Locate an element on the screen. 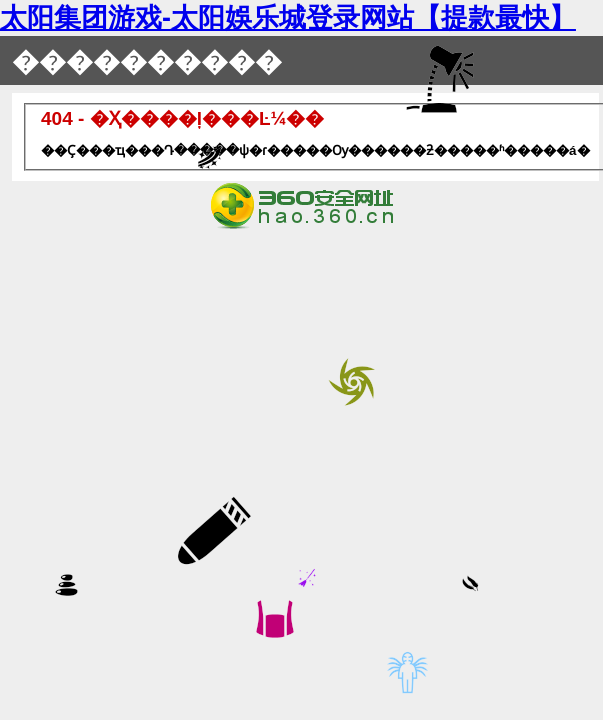 Image resolution: width=603 pixels, height=720 pixels. enter the arena or battle mode is located at coordinates (275, 619).